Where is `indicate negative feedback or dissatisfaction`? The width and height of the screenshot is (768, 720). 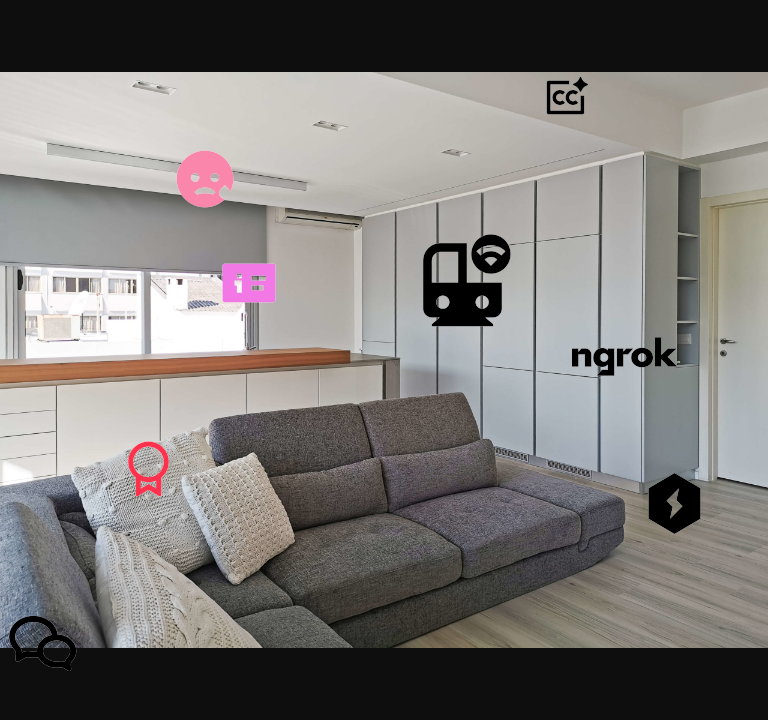 indicate negative feedback or dissatisfaction is located at coordinates (205, 179).